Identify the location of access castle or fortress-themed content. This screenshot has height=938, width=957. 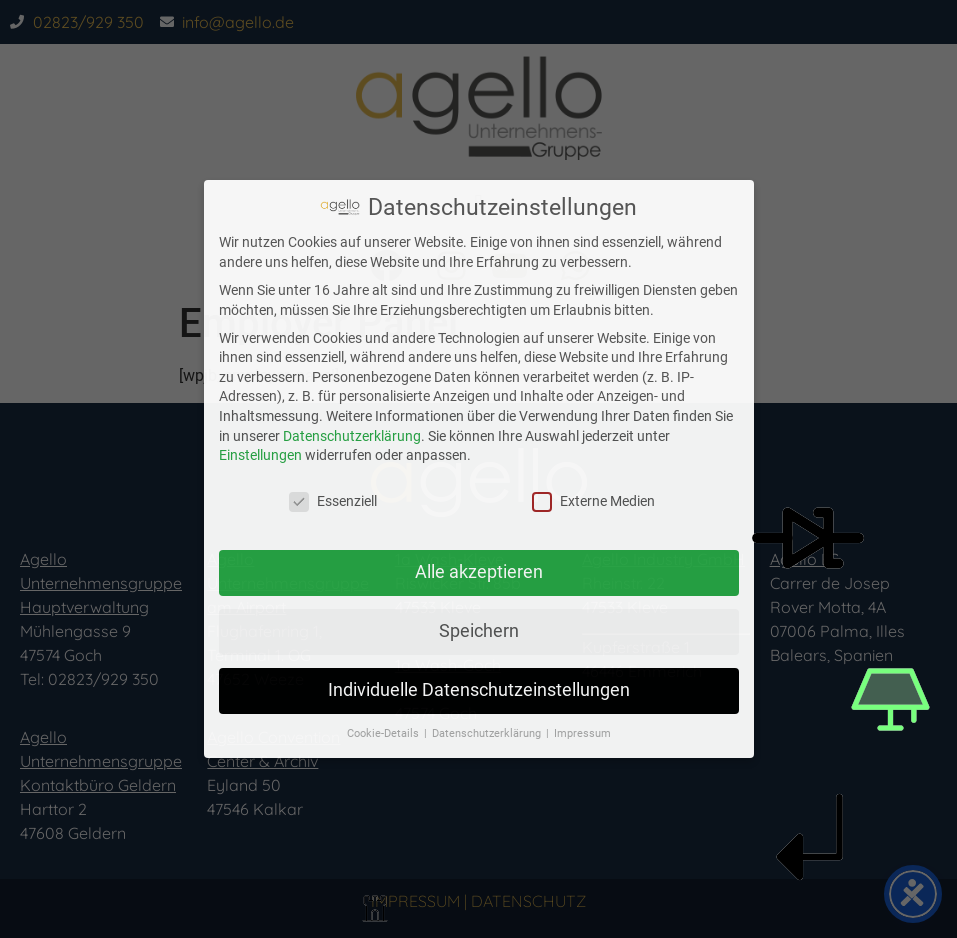
(375, 908).